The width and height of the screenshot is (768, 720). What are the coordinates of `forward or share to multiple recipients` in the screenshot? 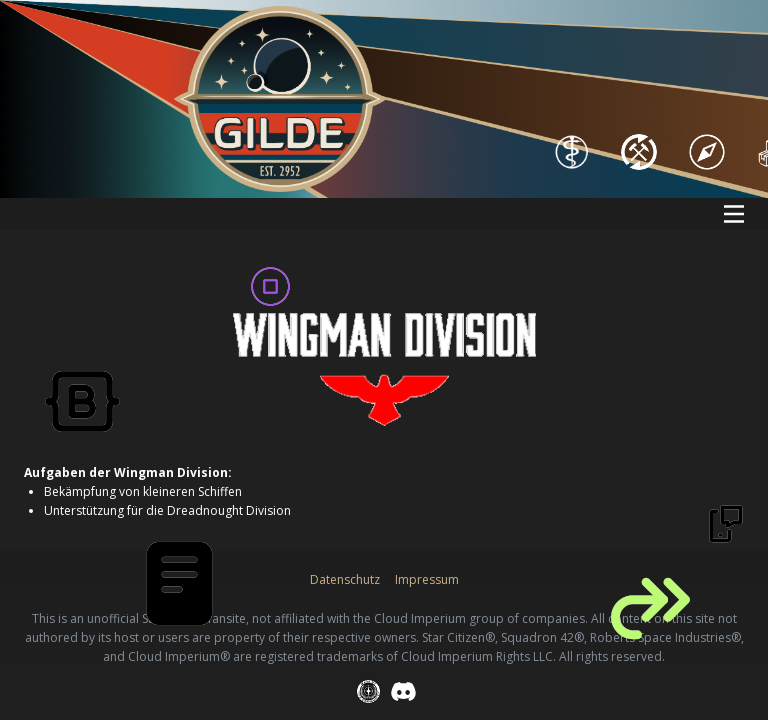 It's located at (650, 608).